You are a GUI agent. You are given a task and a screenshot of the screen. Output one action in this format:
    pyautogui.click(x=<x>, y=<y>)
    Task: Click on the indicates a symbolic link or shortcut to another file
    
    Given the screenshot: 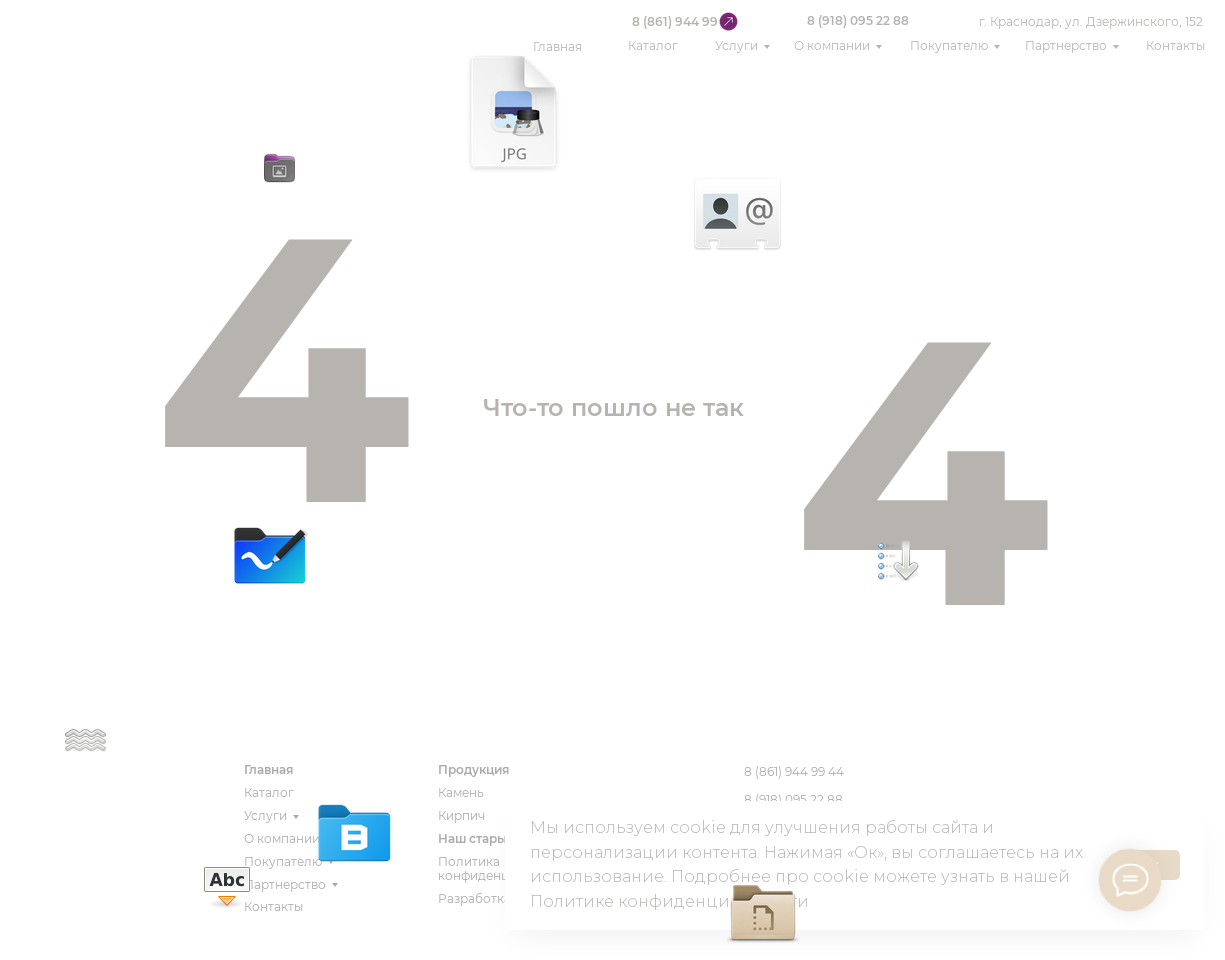 What is the action you would take?
    pyautogui.click(x=728, y=21)
    